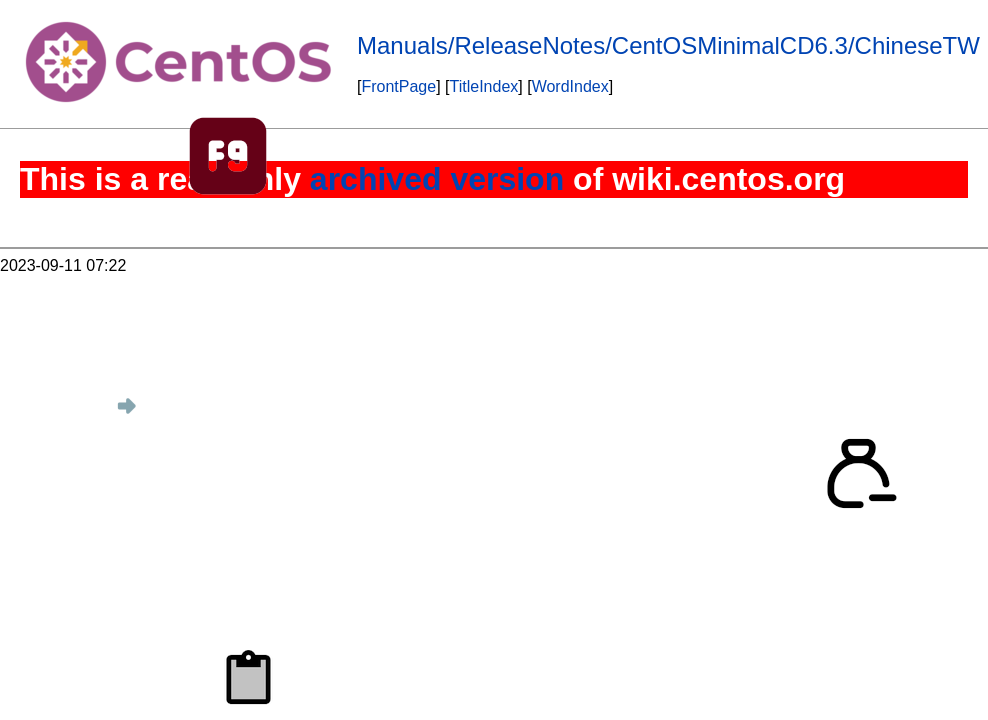  Describe the element at coordinates (248, 679) in the screenshot. I see `paste content from clipboard` at that location.